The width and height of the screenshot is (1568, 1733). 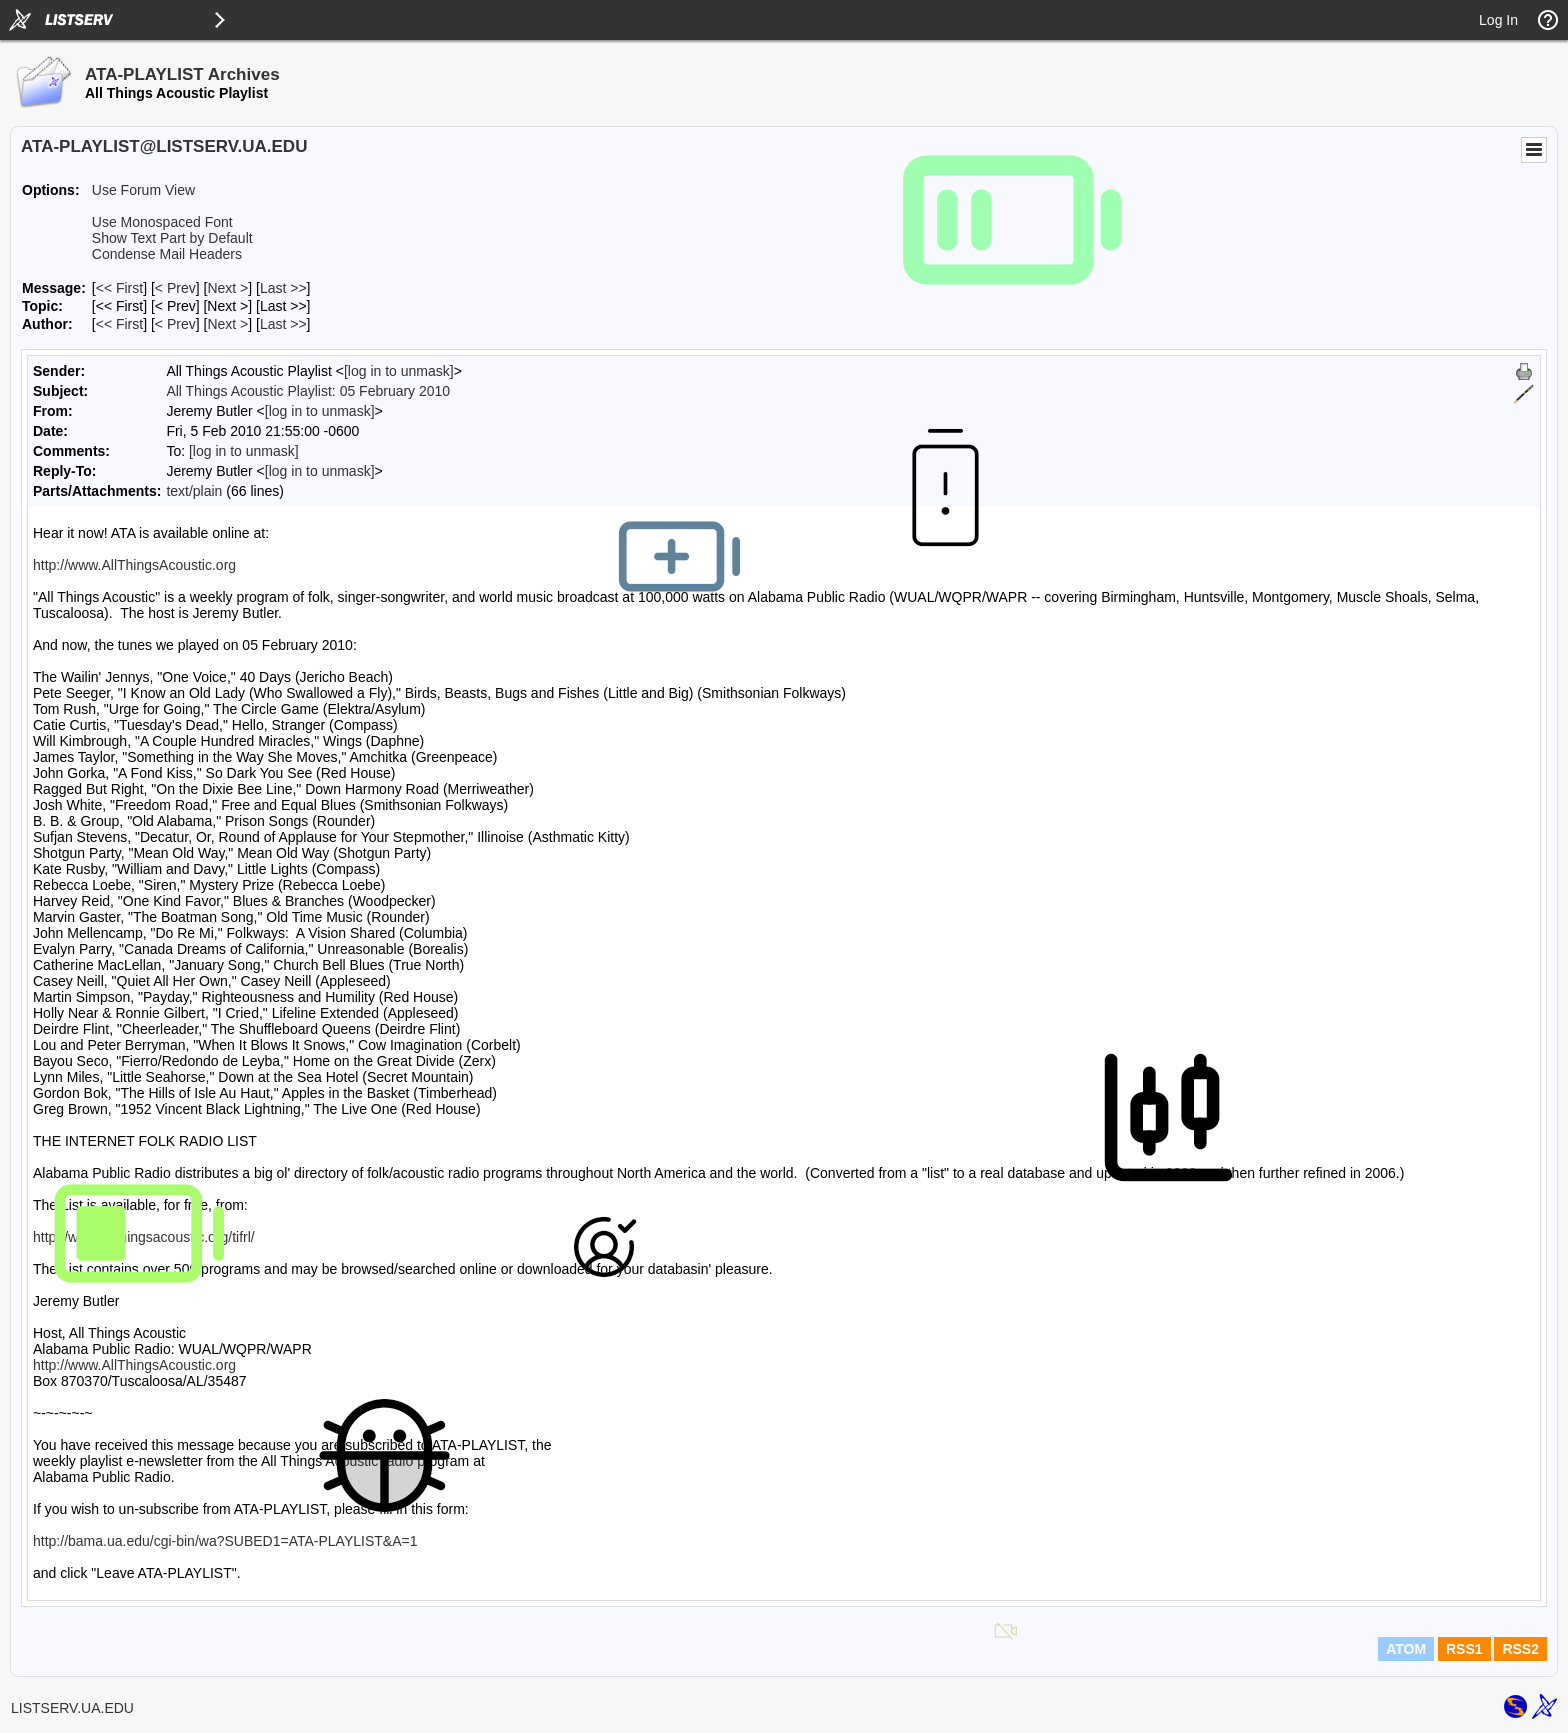 I want to click on indicates medium battery level, so click(x=1012, y=220).